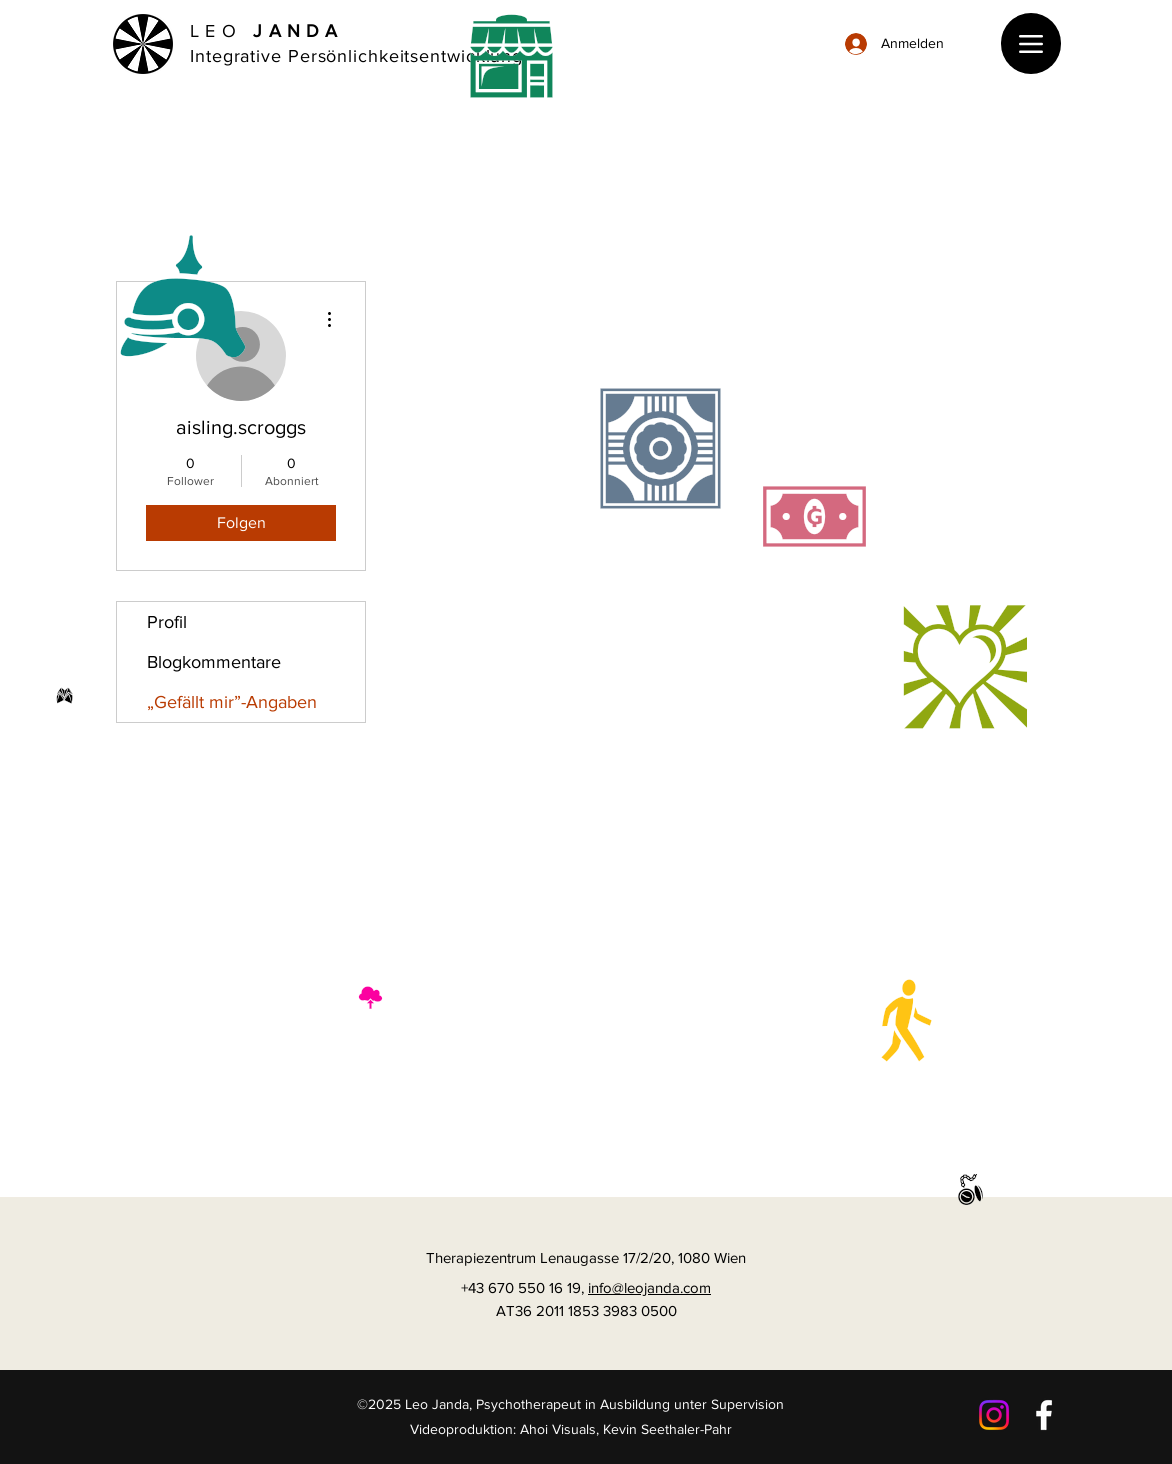  I want to click on view elapsed game time or timer, so click(970, 1189).